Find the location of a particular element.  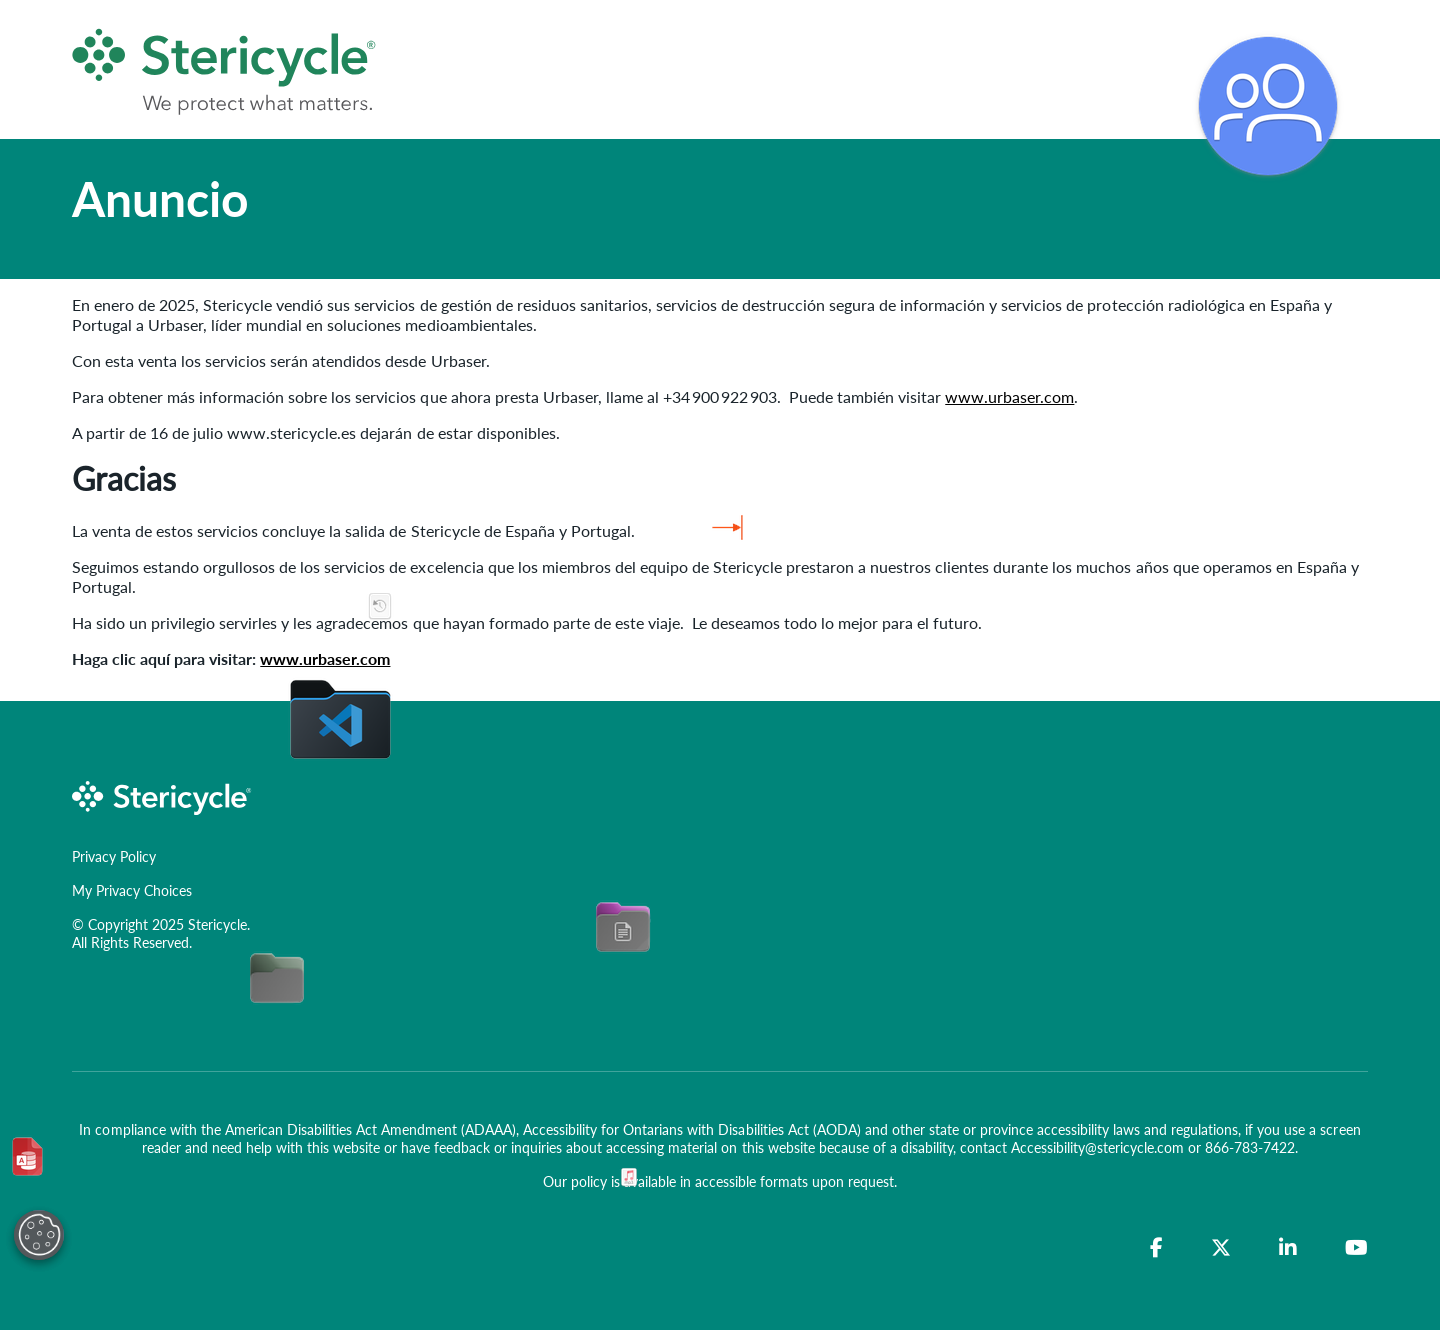

an mp3 audio file is located at coordinates (629, 1177).